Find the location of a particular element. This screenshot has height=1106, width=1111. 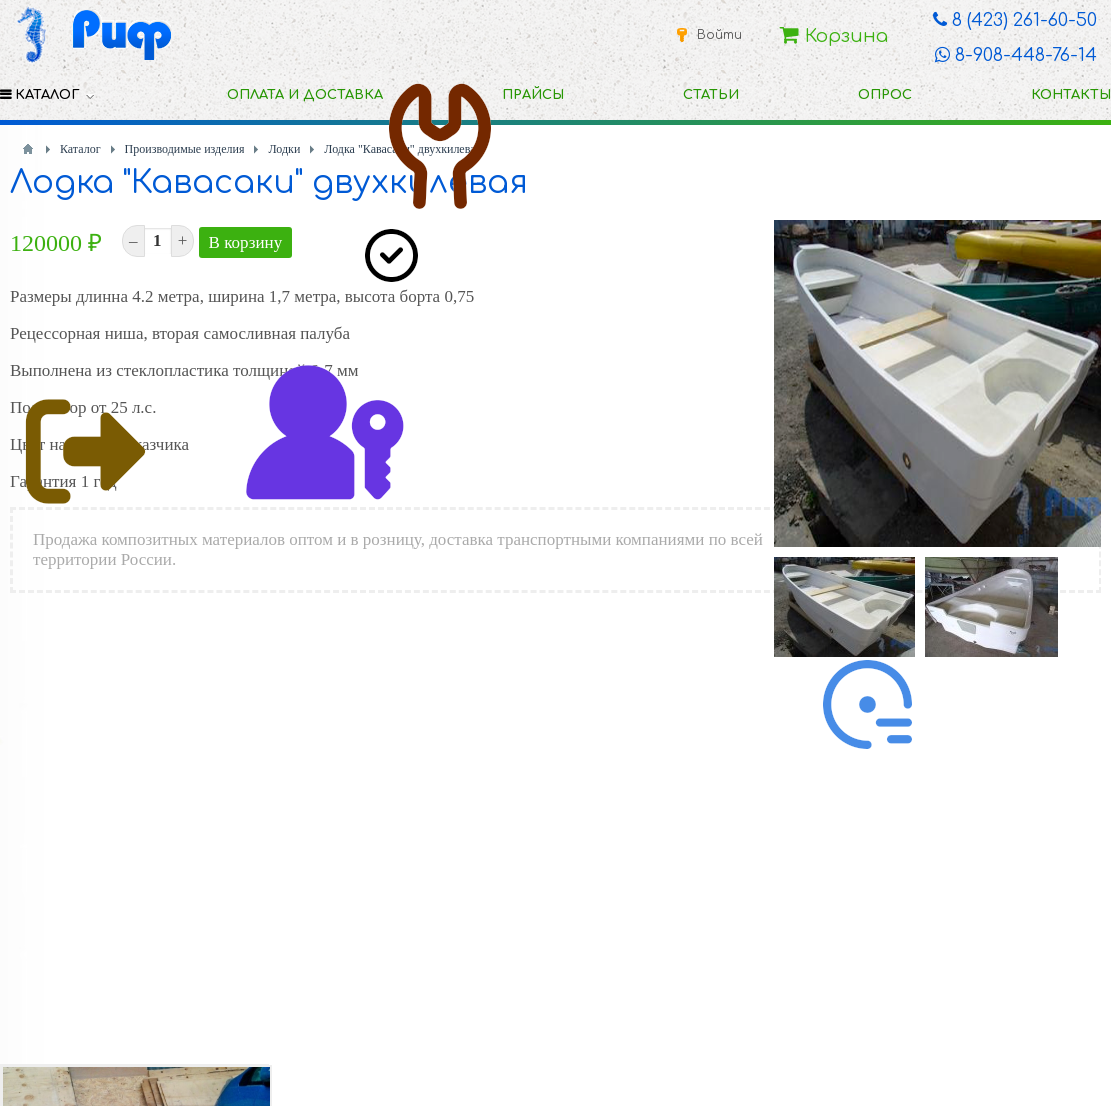

view issue tracking timeline is located at coordinates (867, 704).